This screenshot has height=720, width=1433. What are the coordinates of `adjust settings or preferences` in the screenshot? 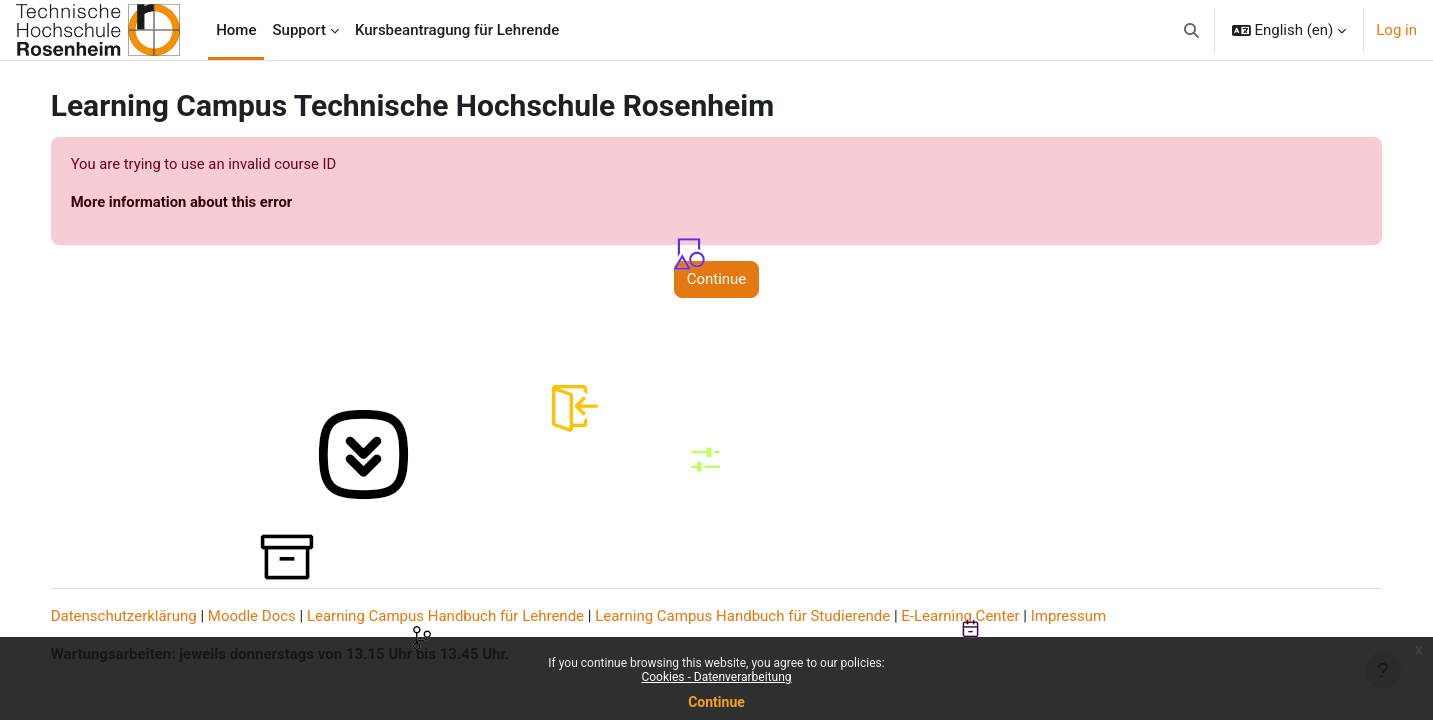 It's located at (705, 459).